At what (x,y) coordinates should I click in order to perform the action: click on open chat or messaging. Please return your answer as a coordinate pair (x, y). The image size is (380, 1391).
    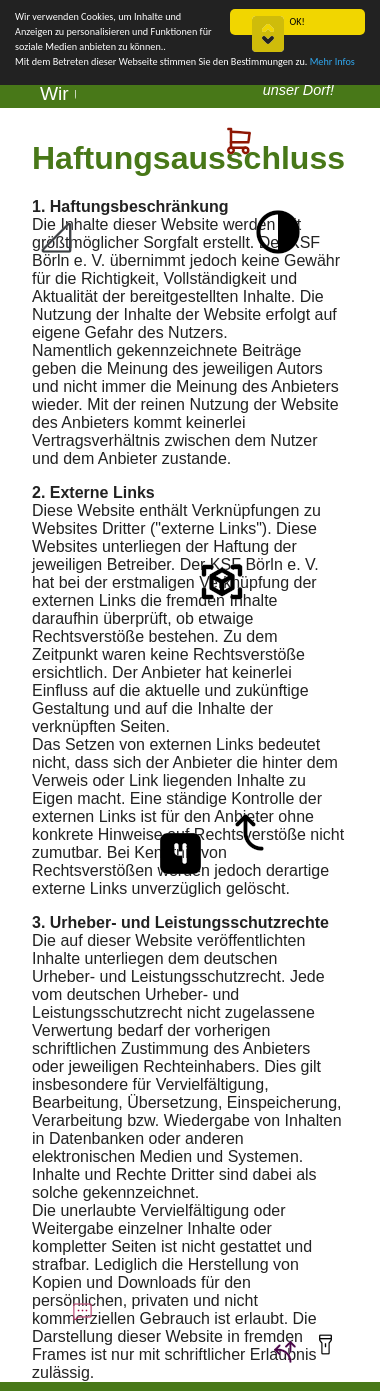
    Looking at the image, I should click on (82, 1310).